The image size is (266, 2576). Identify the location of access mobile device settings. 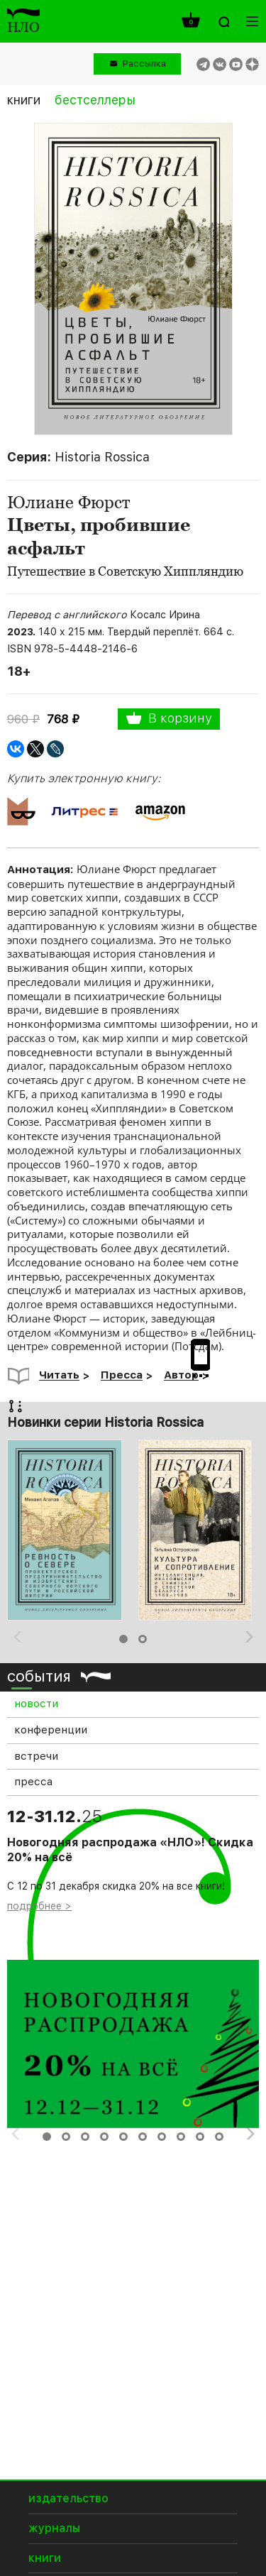
(201, 1358).